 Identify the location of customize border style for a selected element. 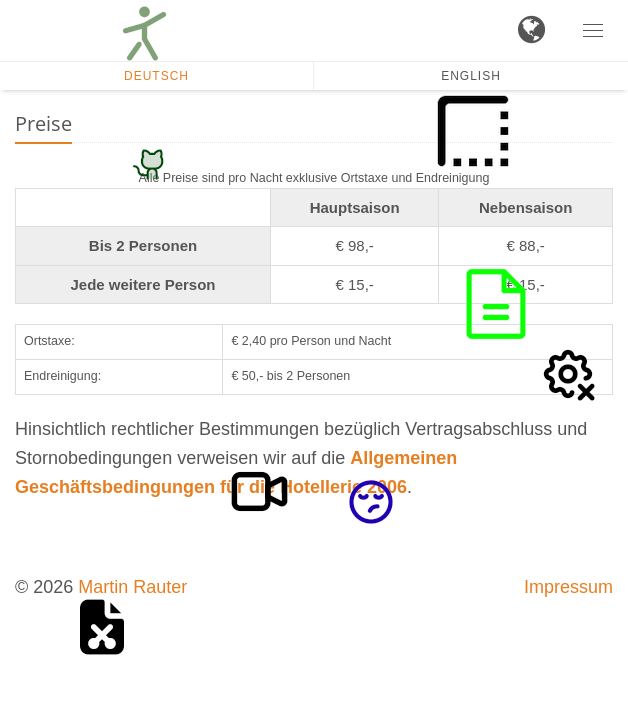
(473, 131).